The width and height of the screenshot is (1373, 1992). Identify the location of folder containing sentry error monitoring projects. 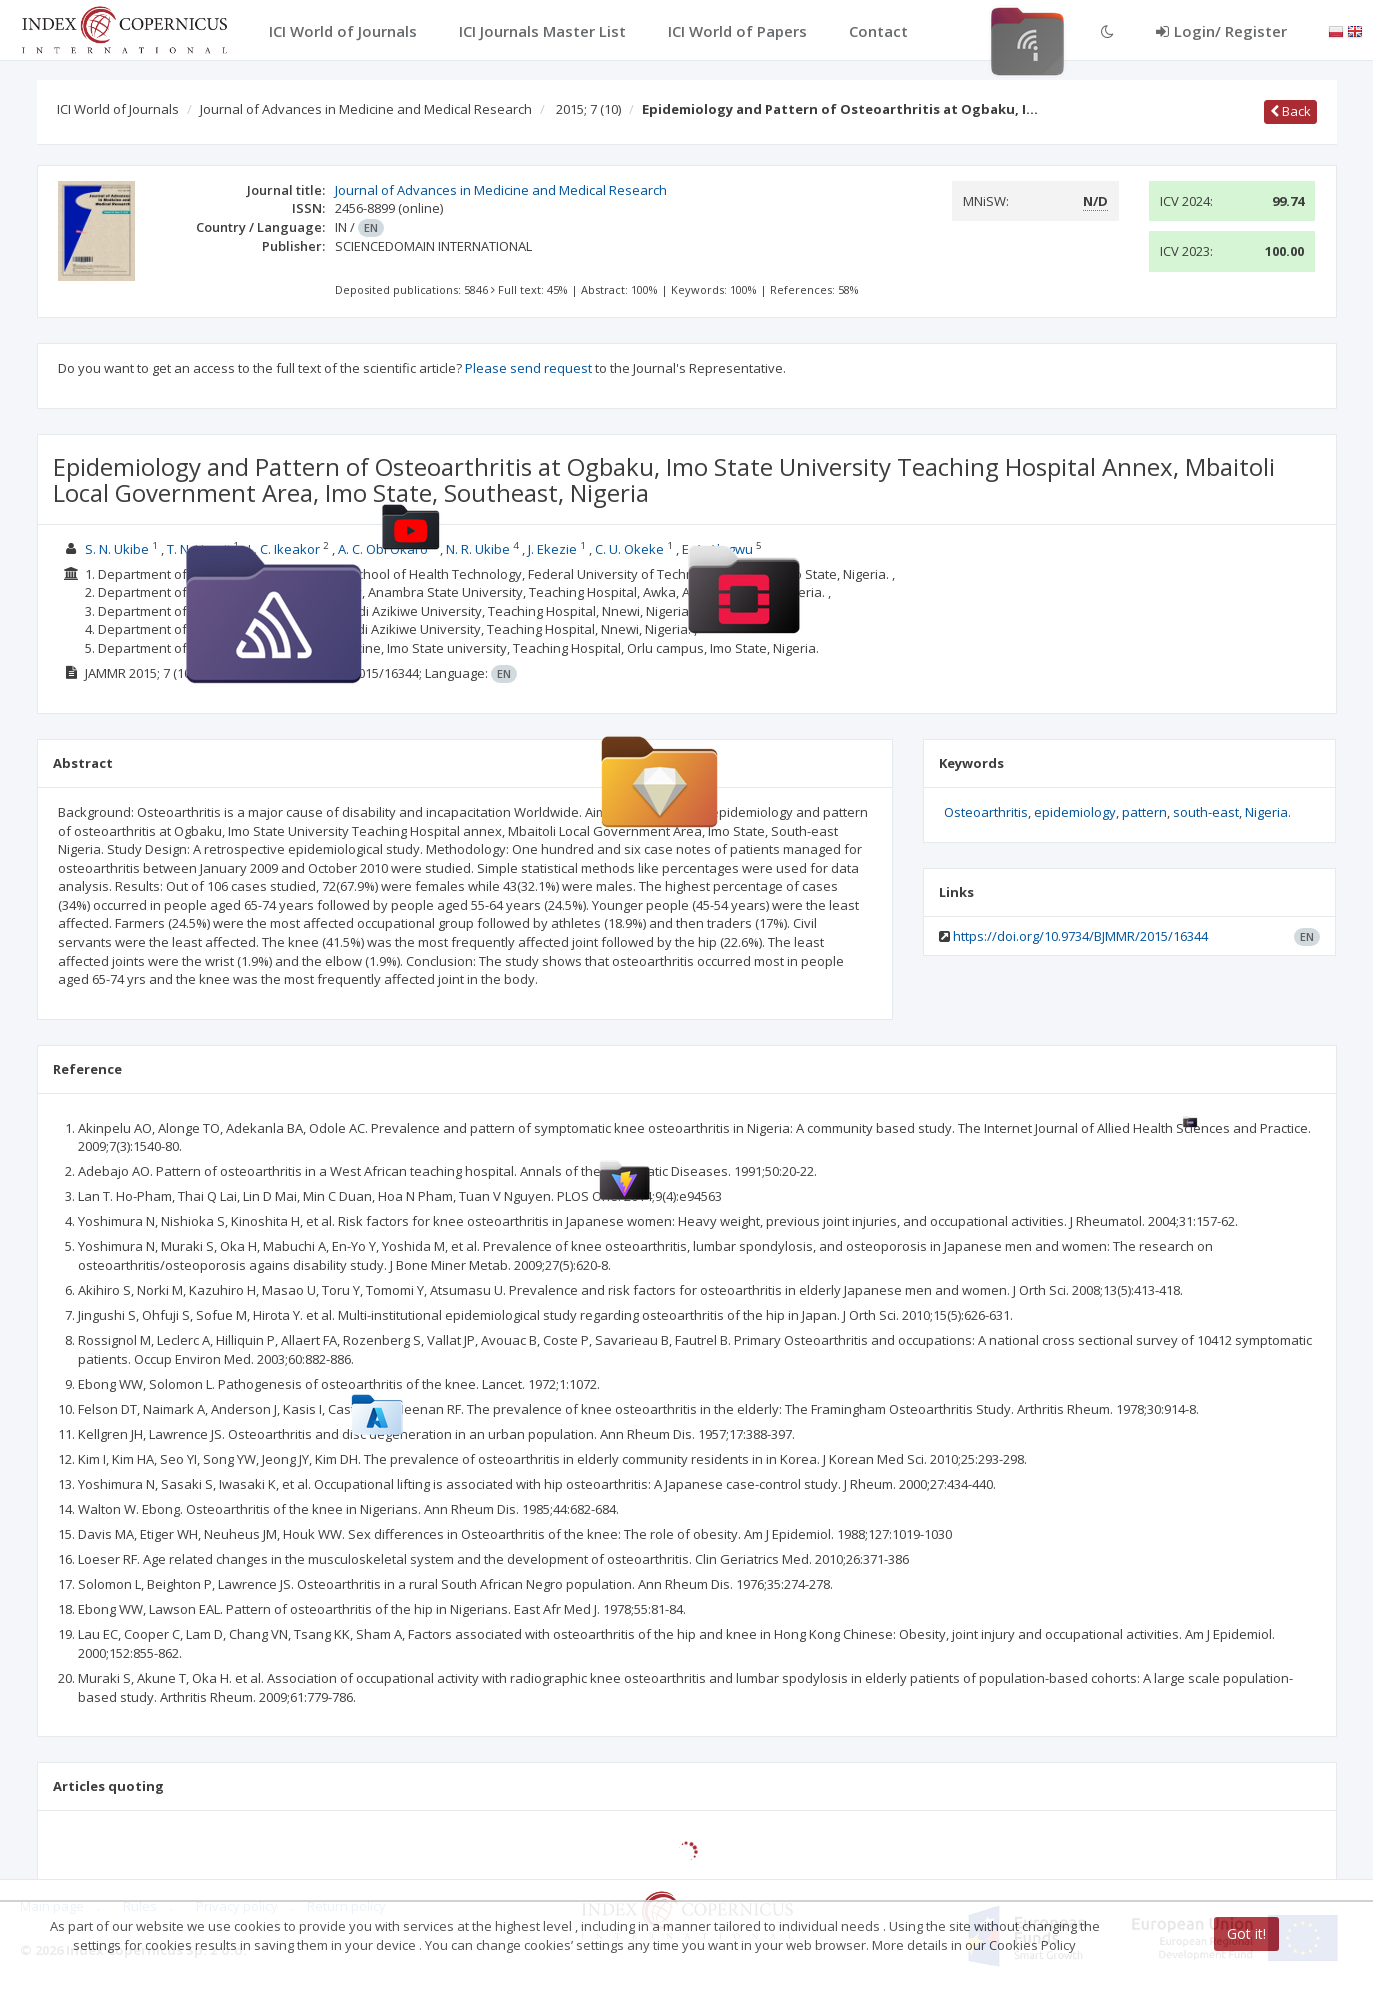
(273, 619).